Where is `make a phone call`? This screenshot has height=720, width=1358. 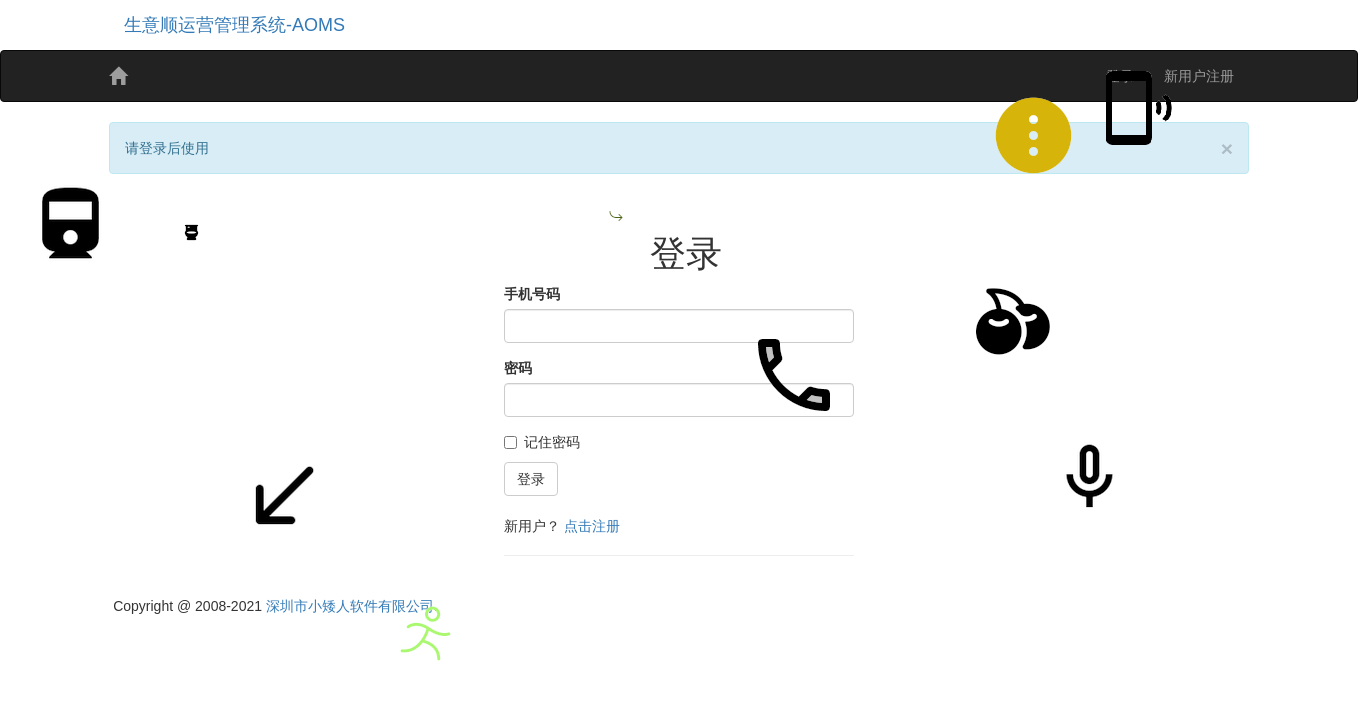
make a phone call is located at coordinates (794, 375).